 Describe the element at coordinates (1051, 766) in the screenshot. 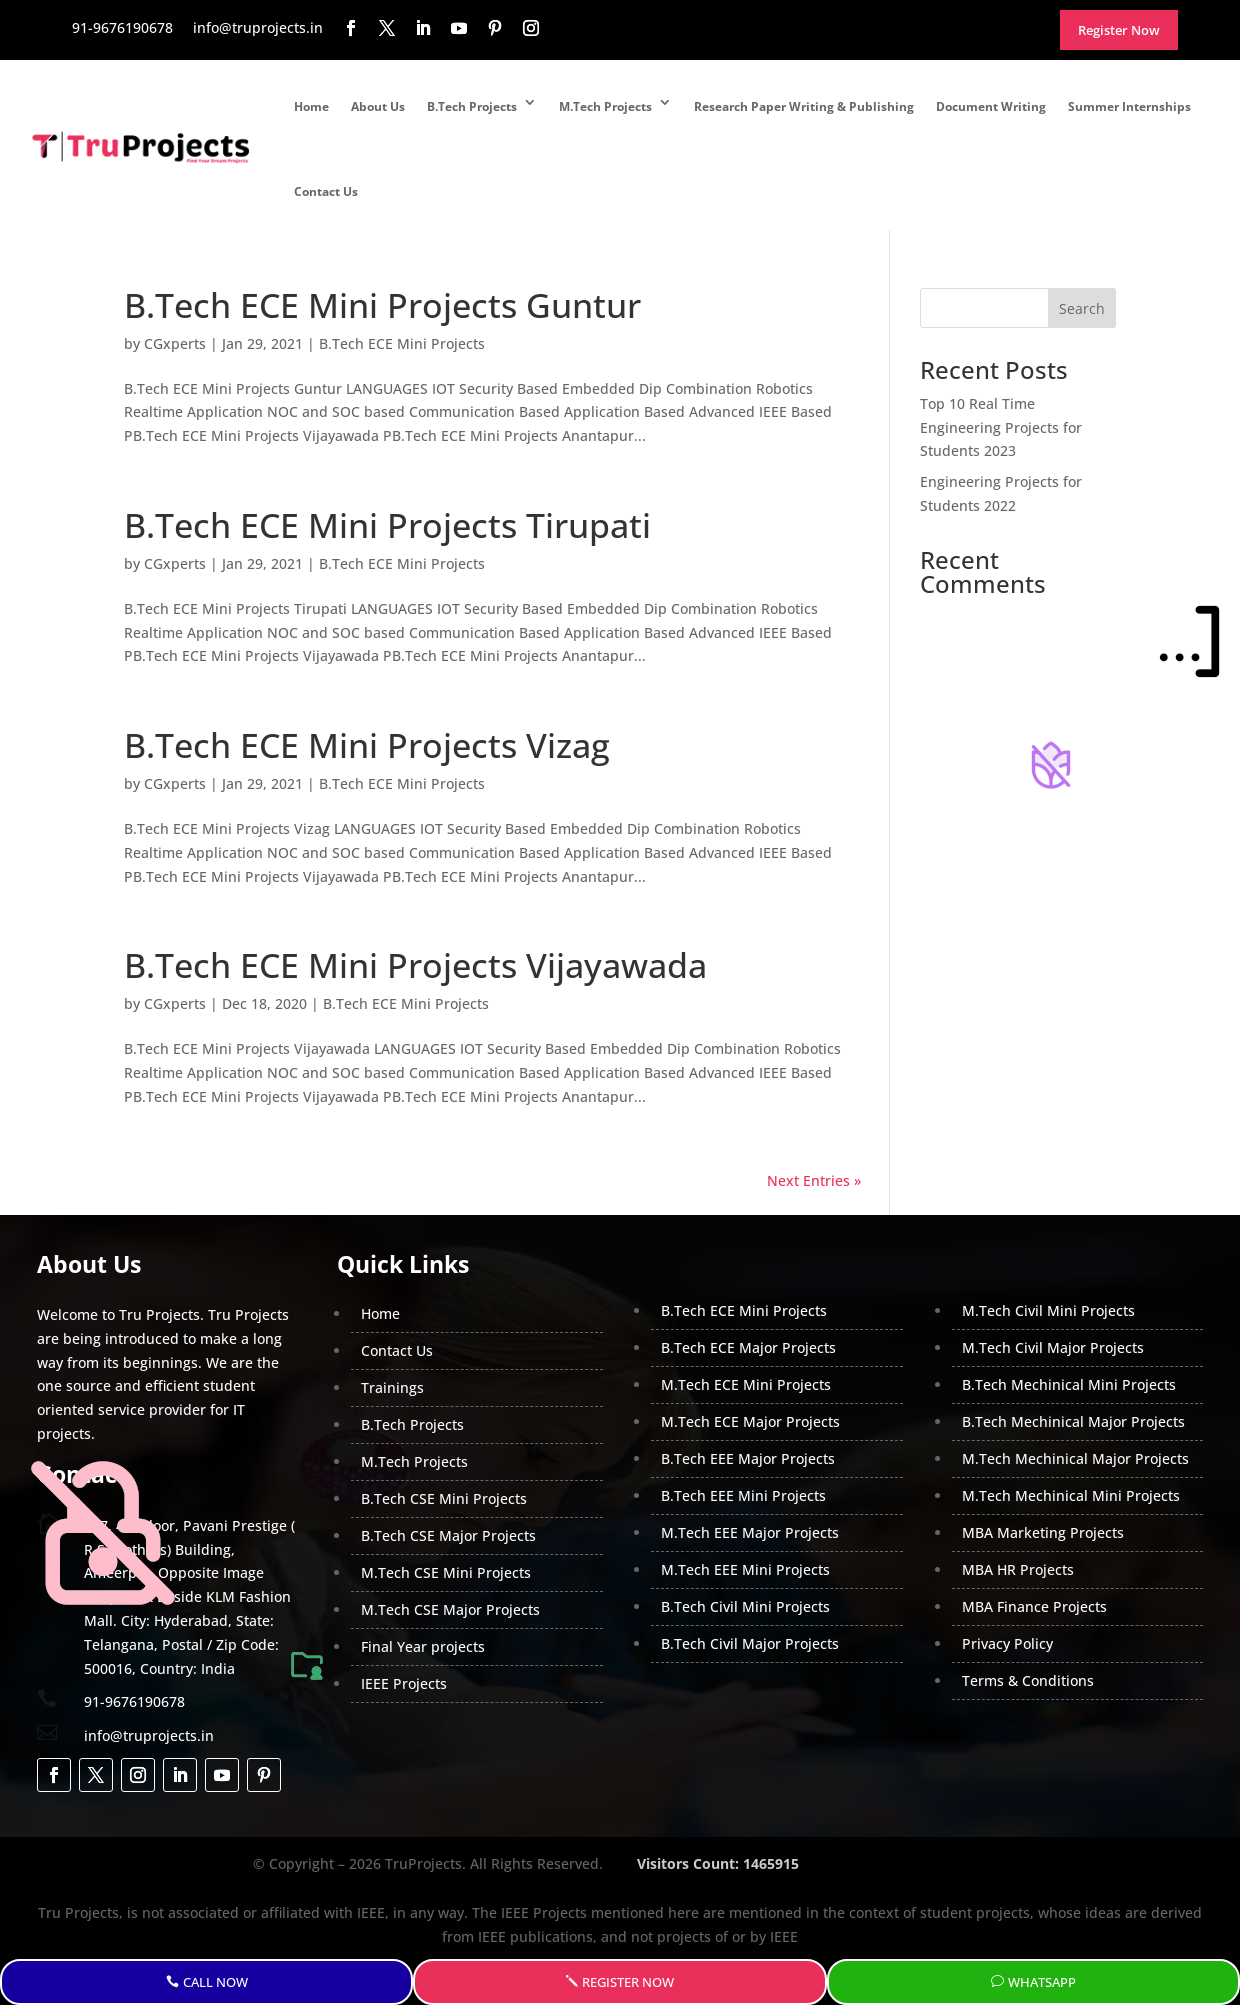

I see `indicates gluten-free or grain-free option` at that location.